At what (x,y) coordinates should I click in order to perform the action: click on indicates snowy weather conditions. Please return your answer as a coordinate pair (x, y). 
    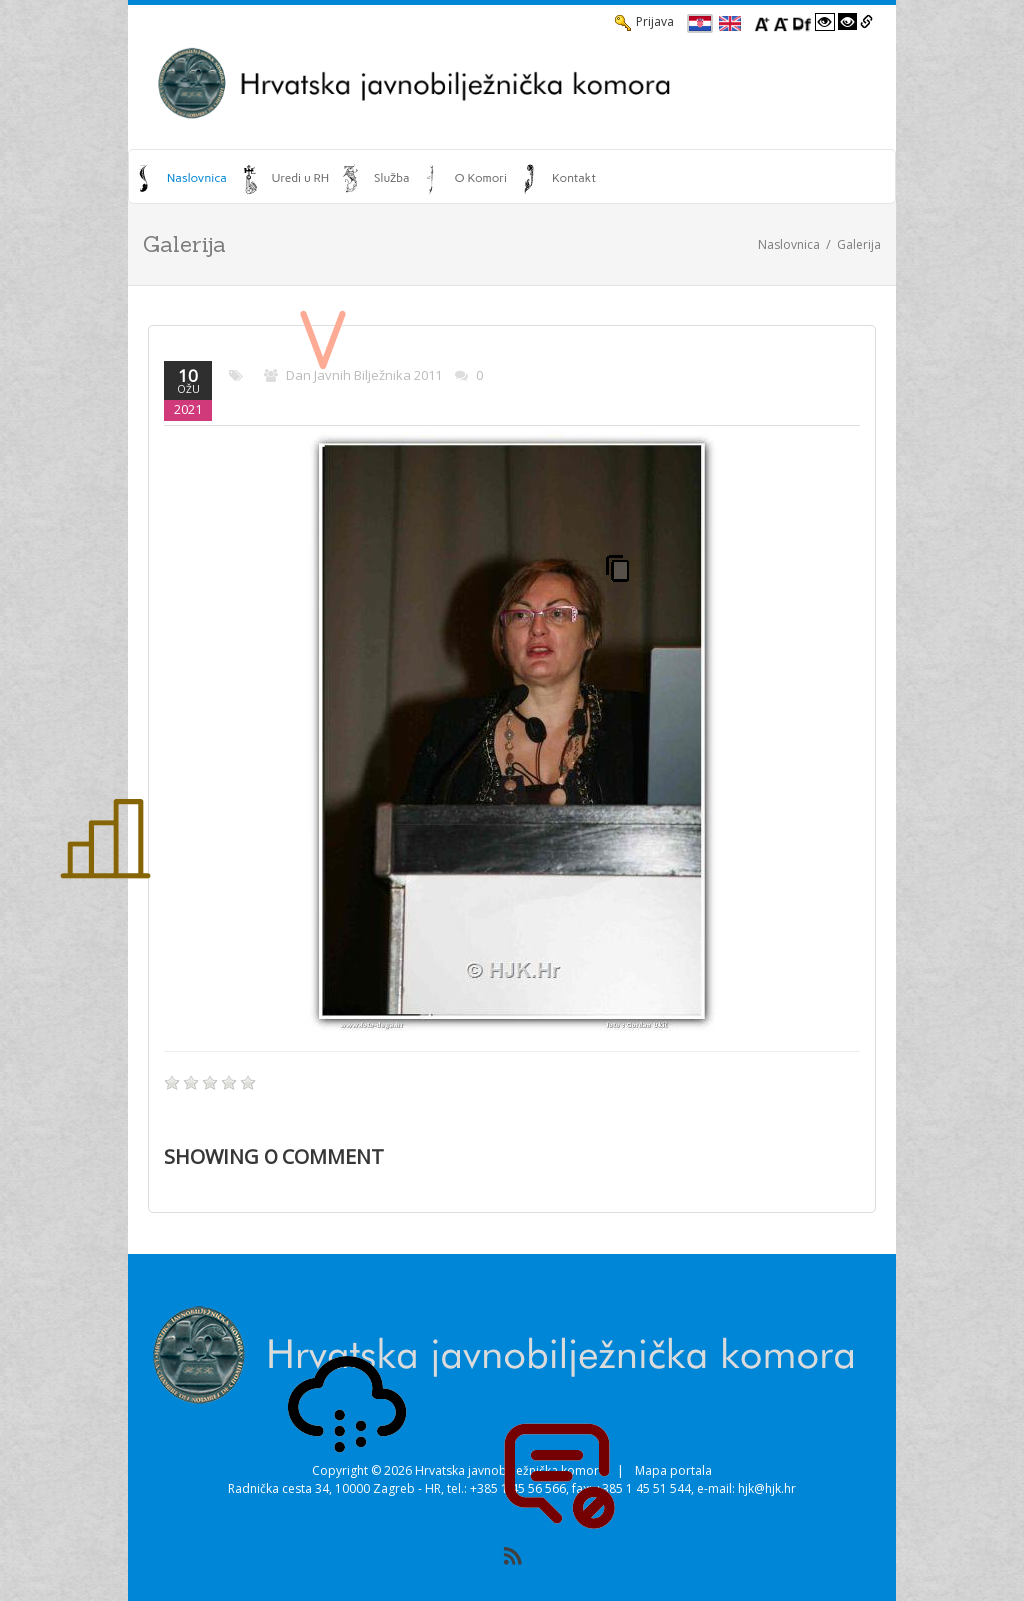
    Looking at the image, I should click on (345, 1399).